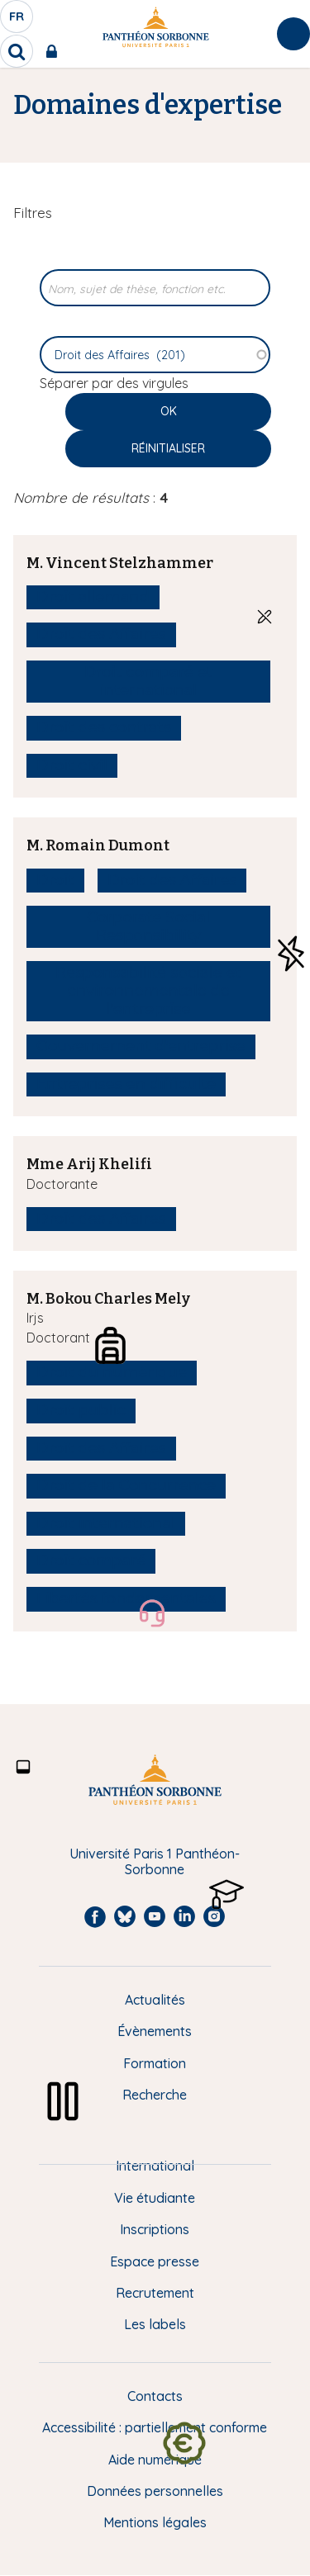 Image resolution: width=310 pixels, height=2576 pixels. Describe the element at coordinates (110, 1345) in the screenshot. I see `access your inventory or stored items` at that location.